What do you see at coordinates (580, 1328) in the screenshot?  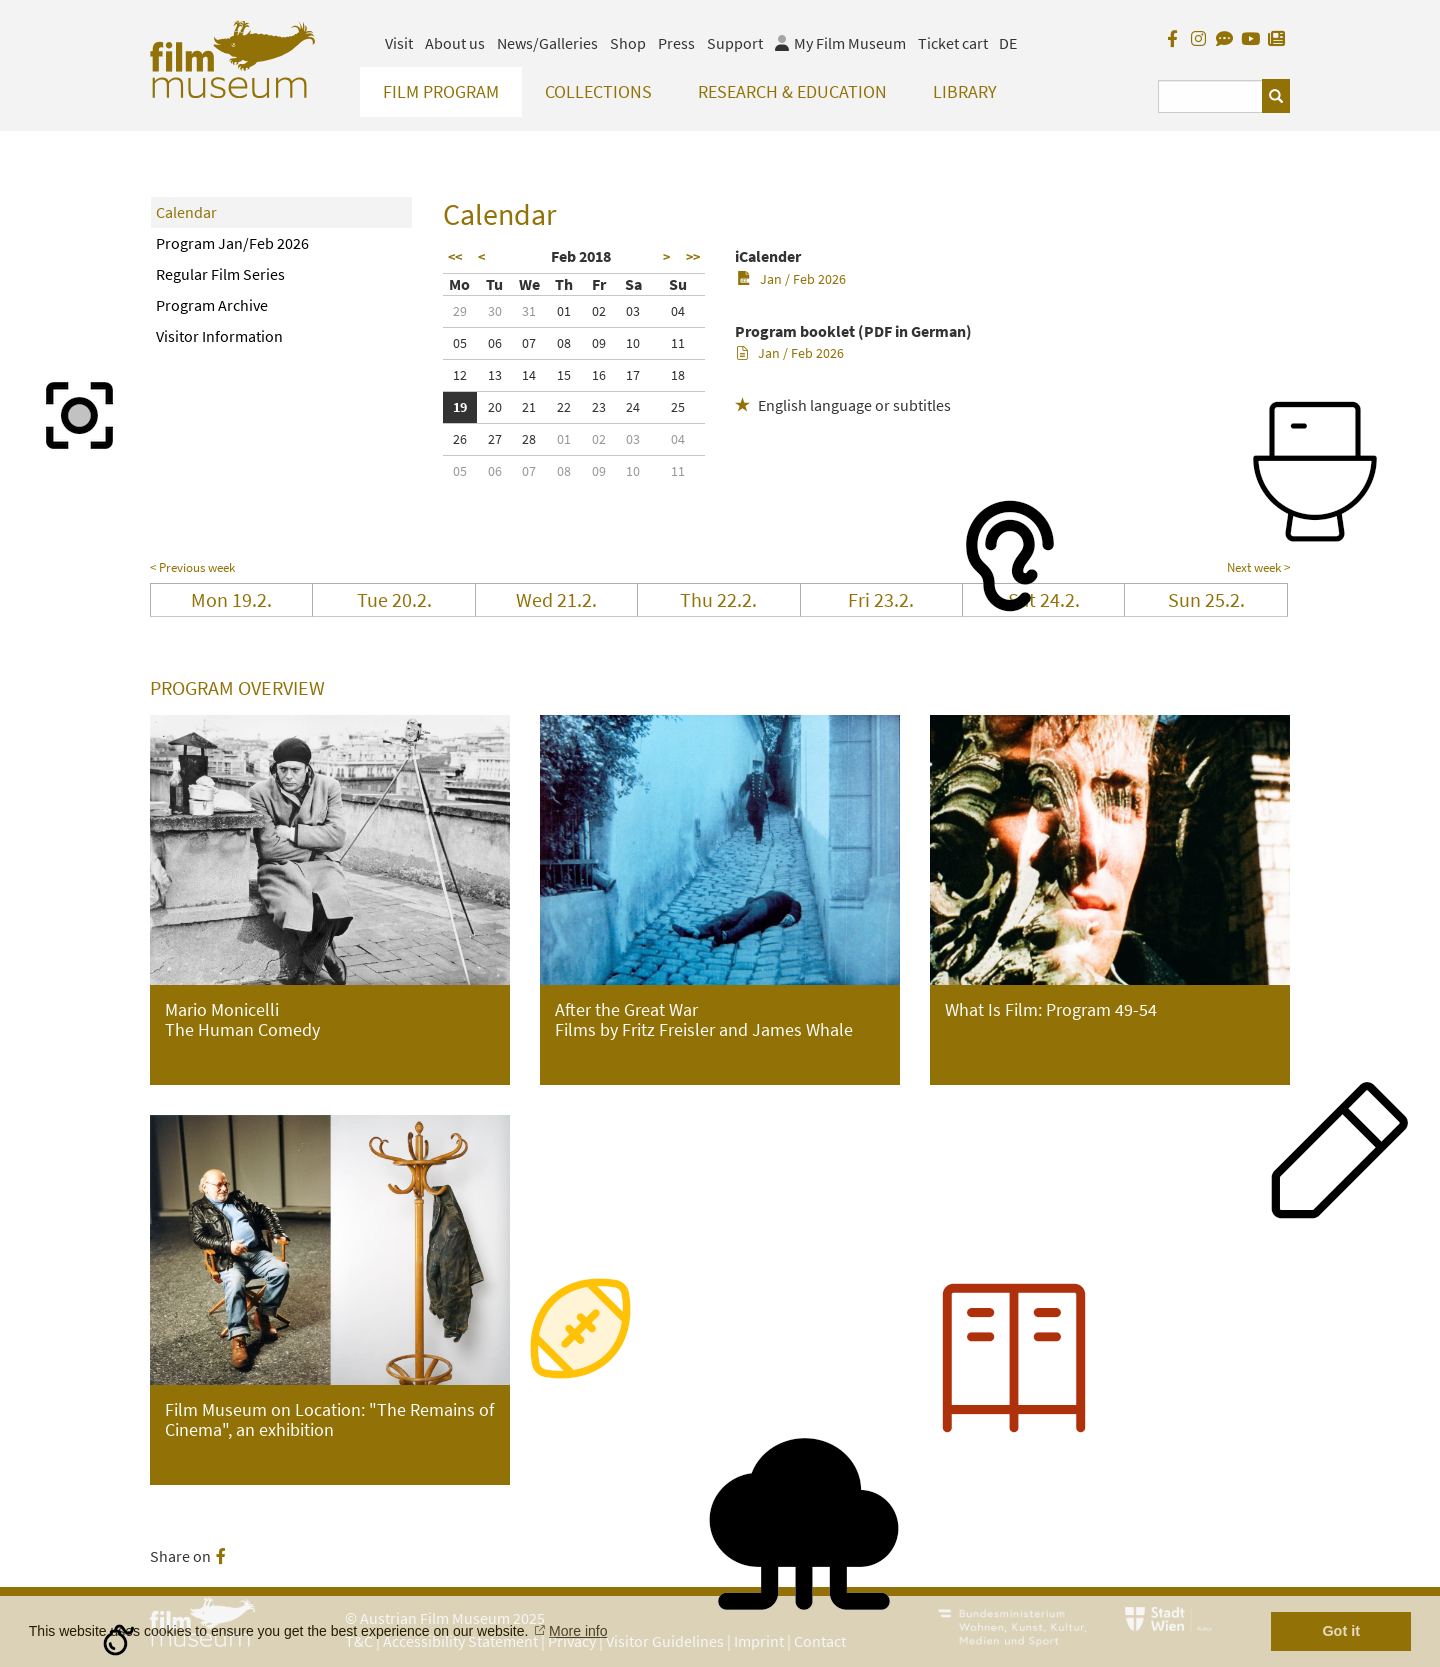 I see `view football scores or updates` at bounding box center [580, 1328].